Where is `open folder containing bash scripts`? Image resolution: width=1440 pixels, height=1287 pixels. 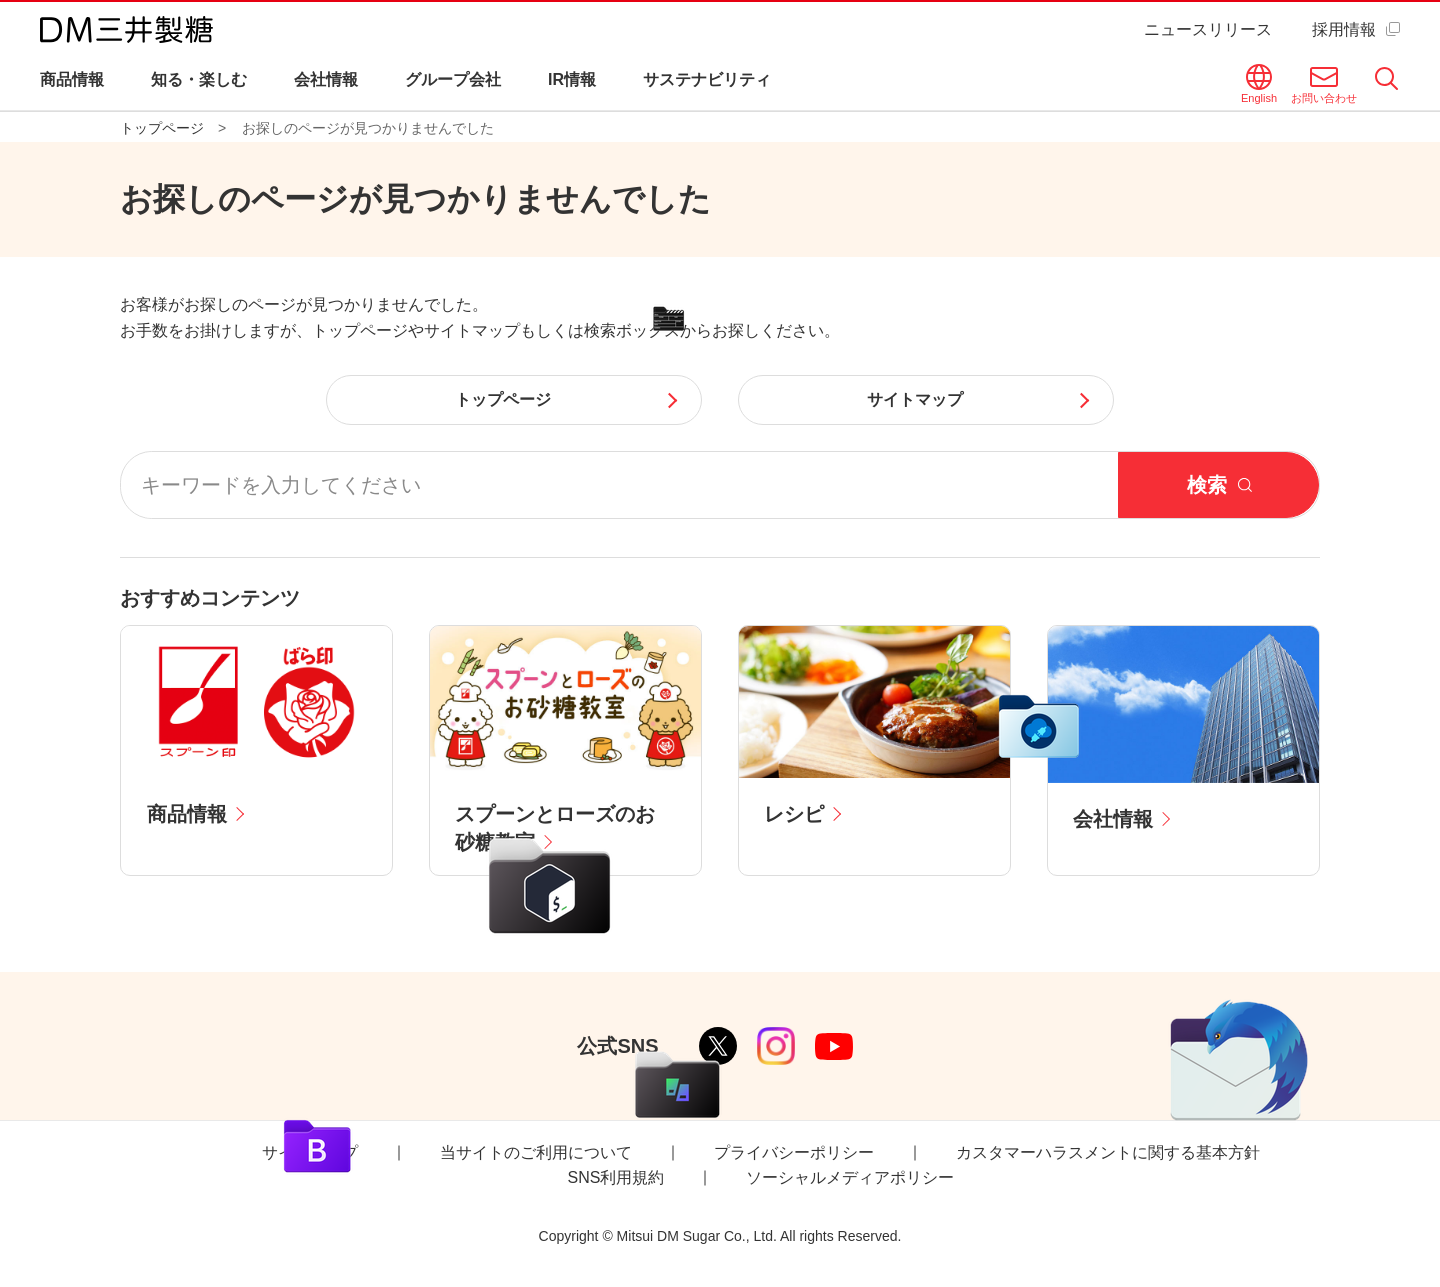
open folder containing bash scripts is located at coordinates (549, 889).